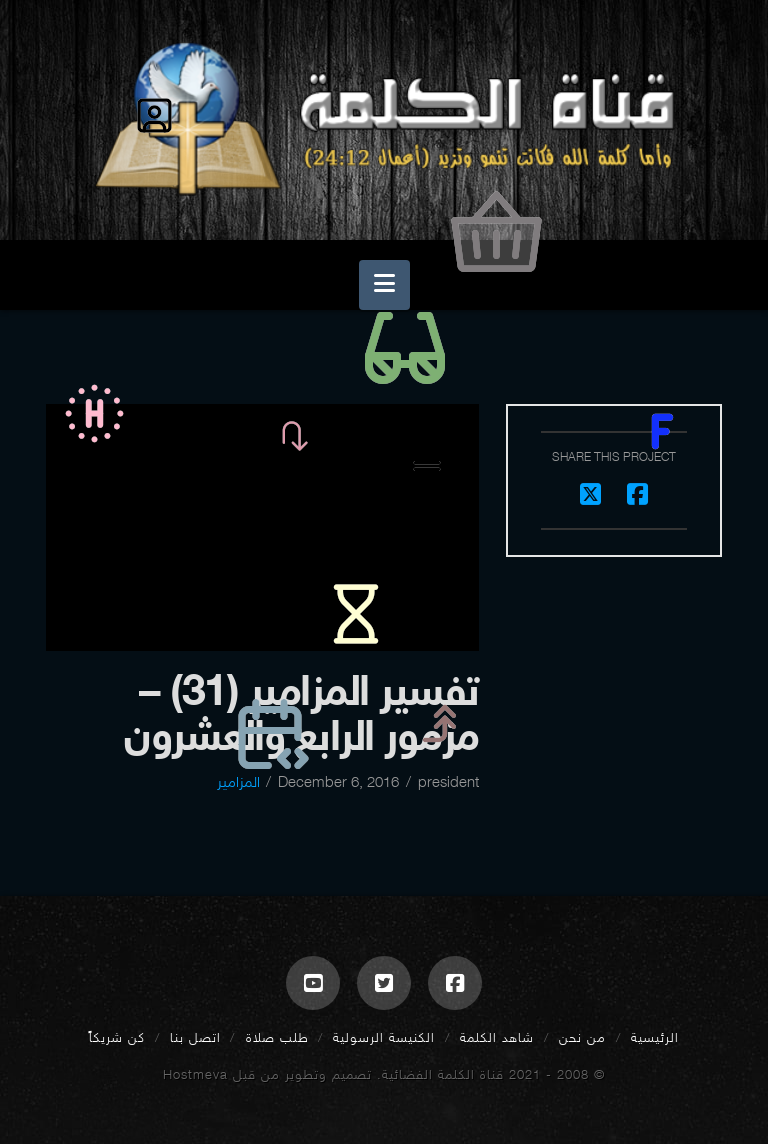 This screenshot has width=768, height=1144. I want to click on redo or repeat last action, so click(294, 436).